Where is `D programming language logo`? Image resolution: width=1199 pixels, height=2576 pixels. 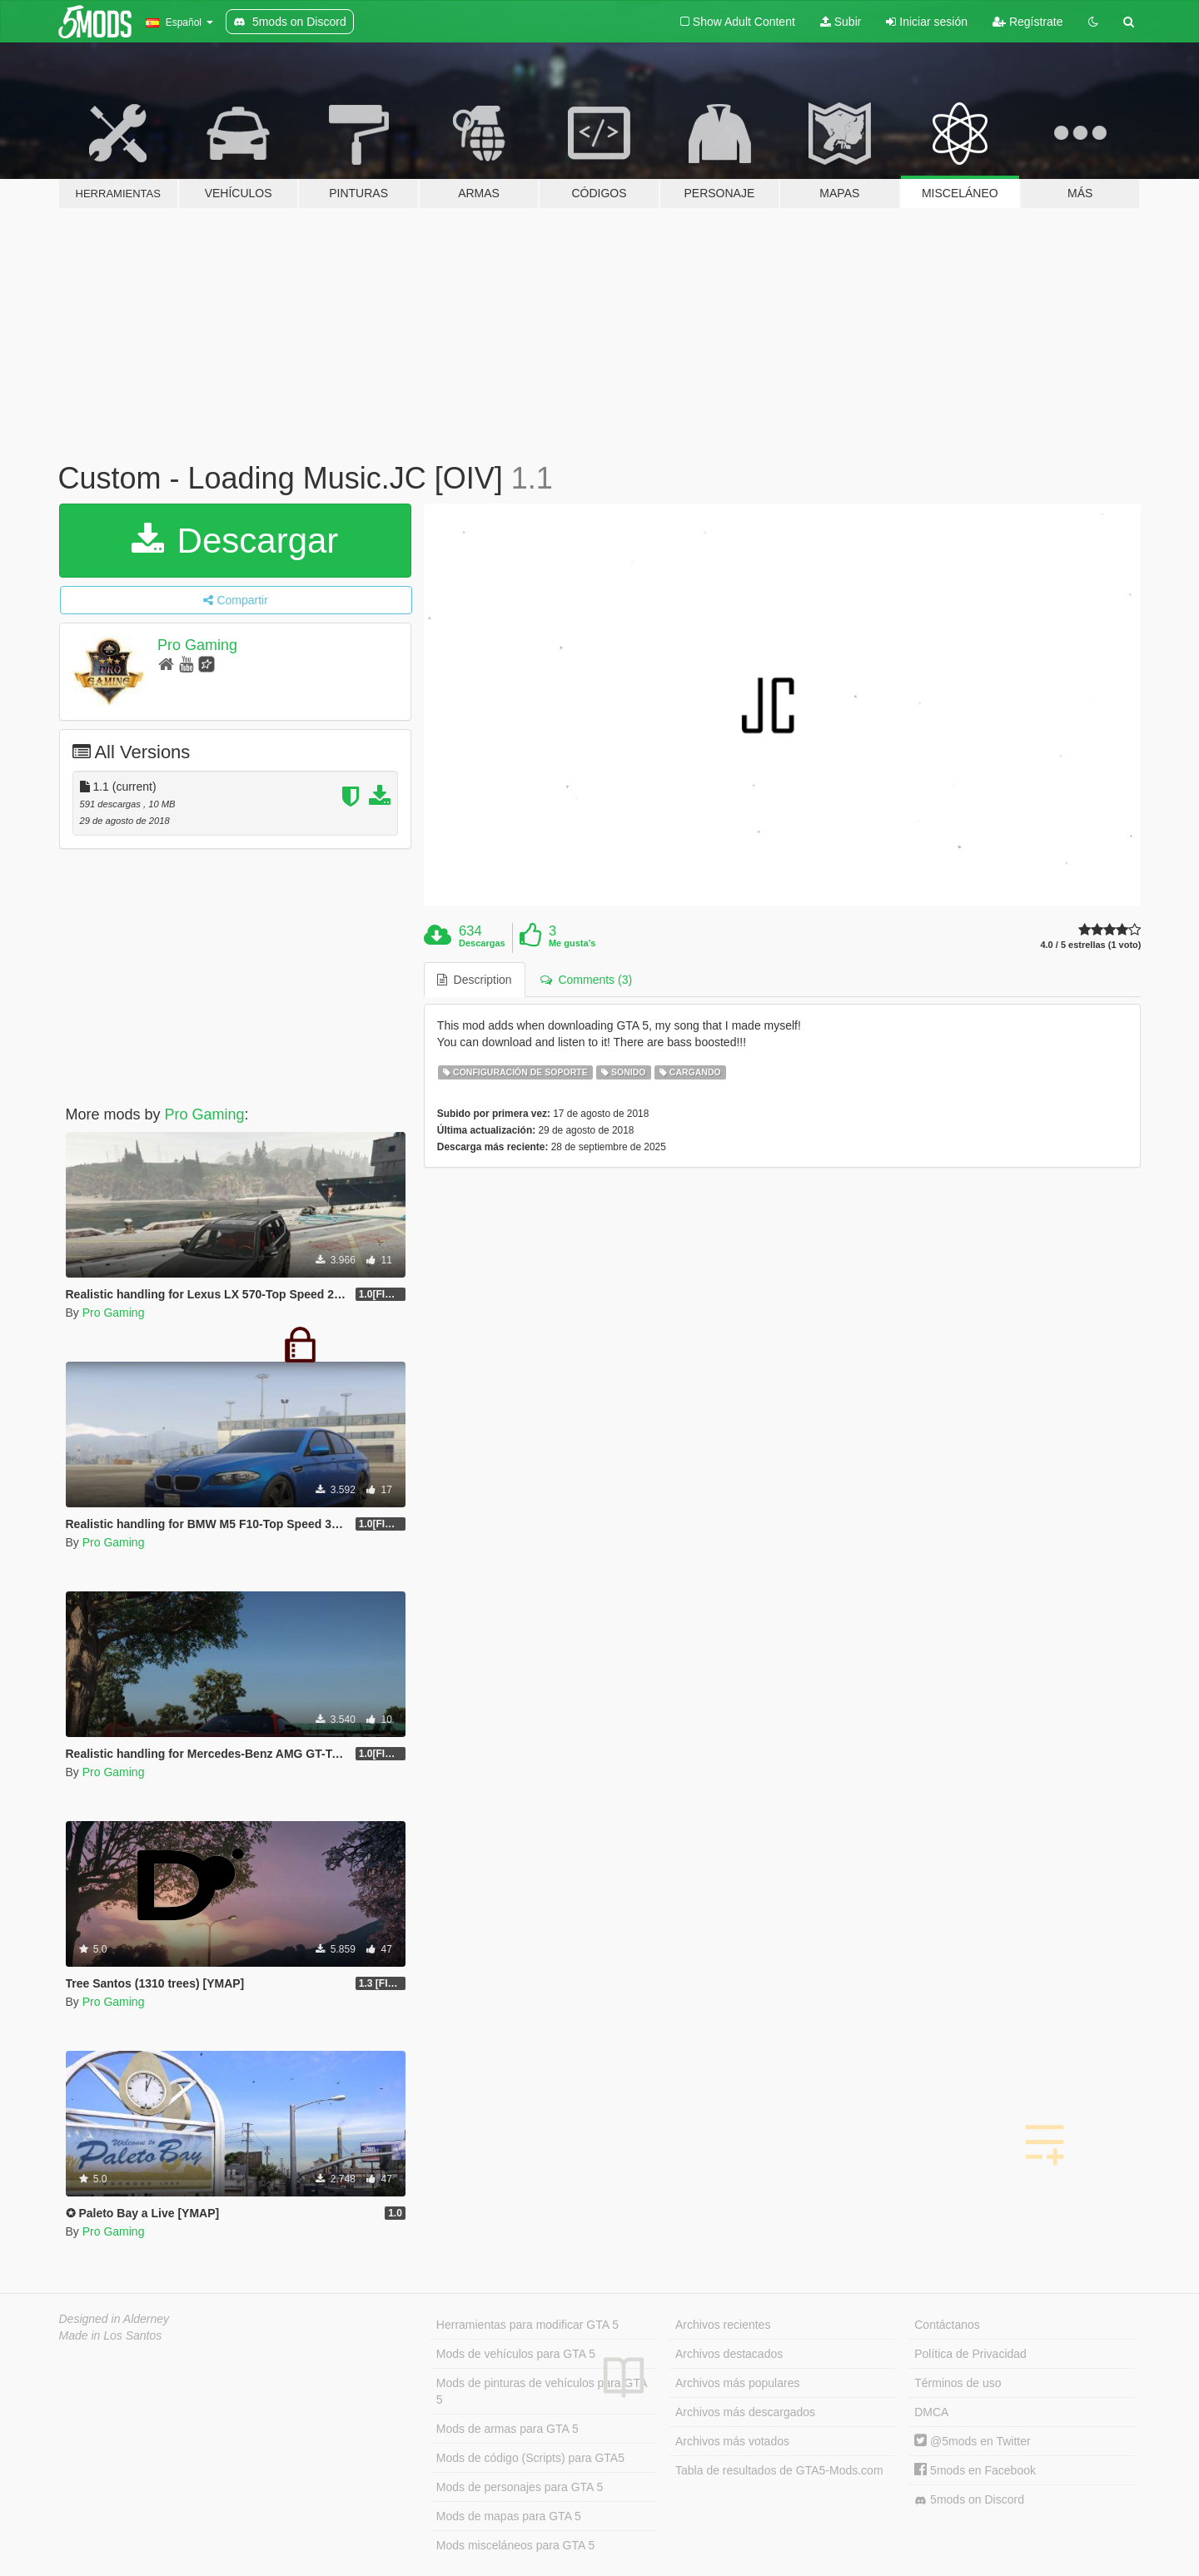 D programming language logo is located at coordinates (191, 1884).